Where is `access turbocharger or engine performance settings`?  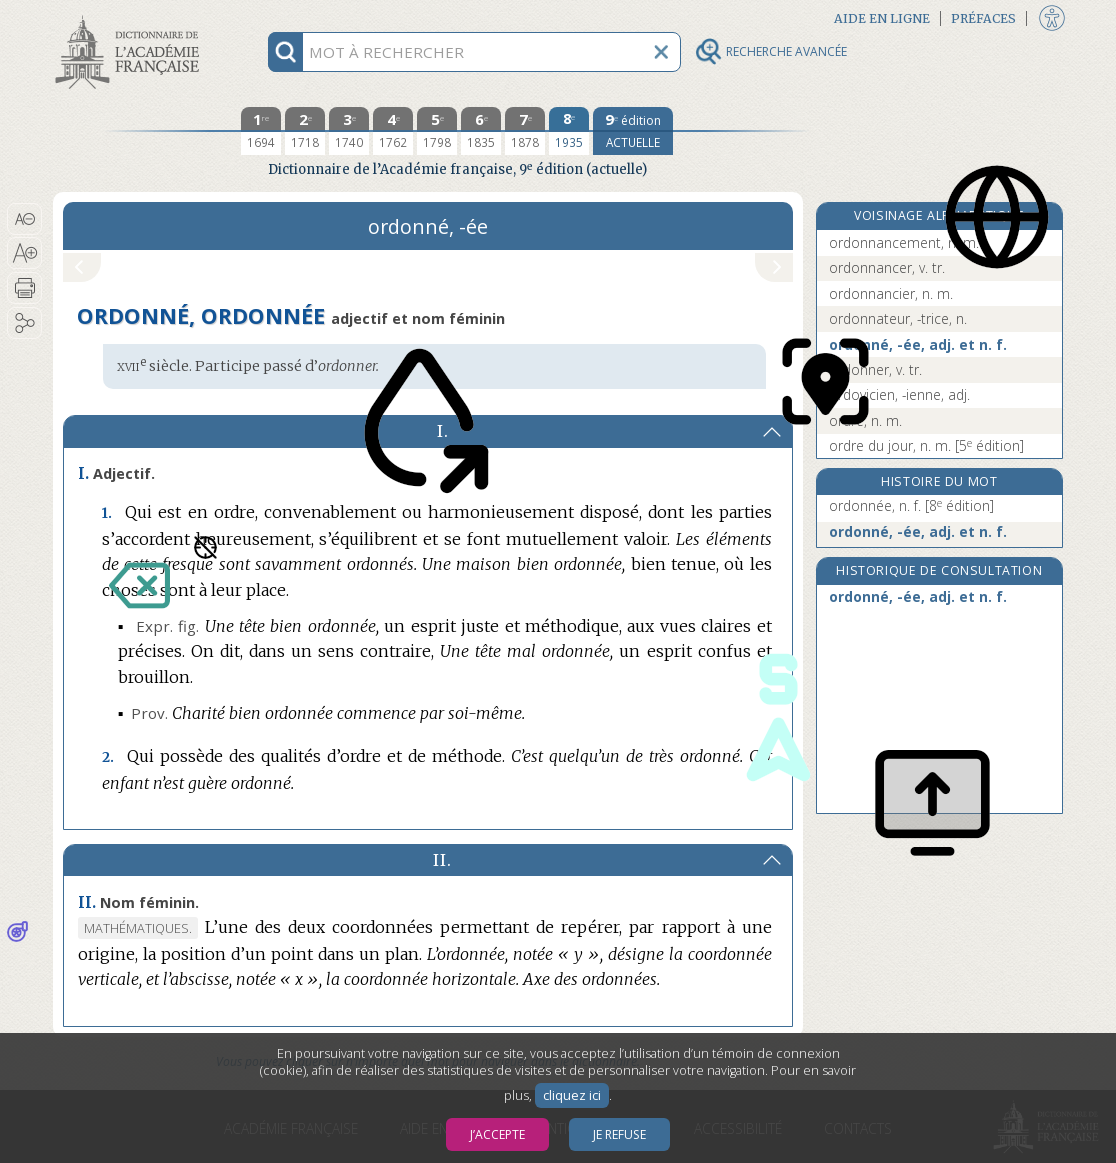 access turbocharger or engine performance settings is located at coordinates (17, 931).